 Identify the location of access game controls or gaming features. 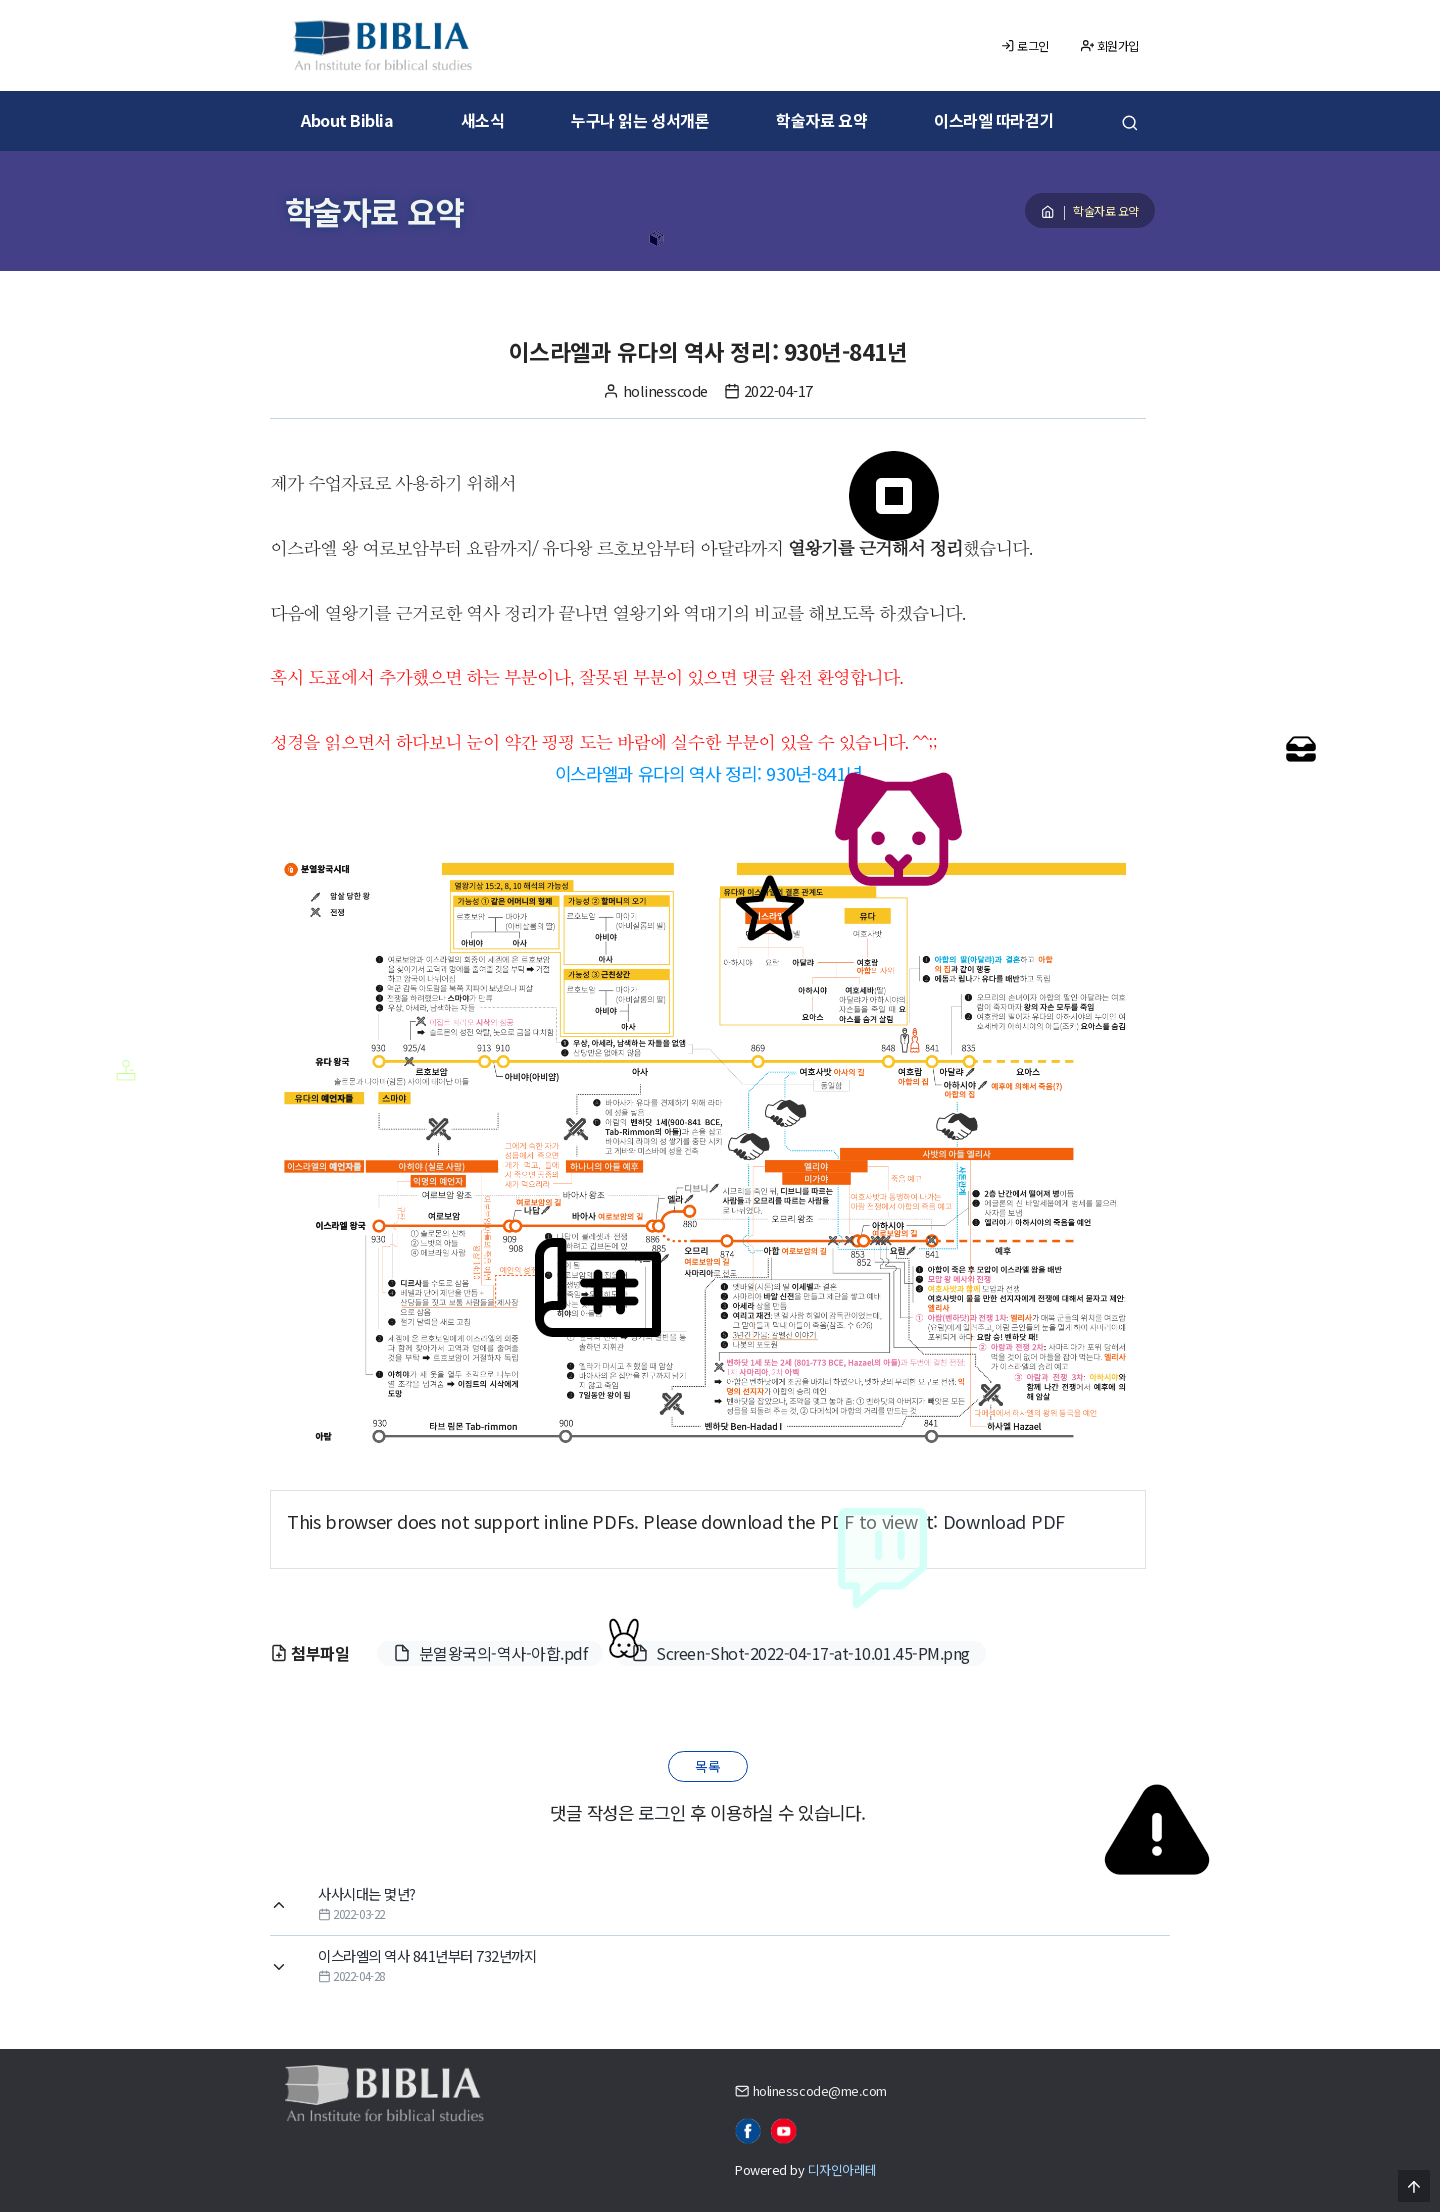
(126, 1071).